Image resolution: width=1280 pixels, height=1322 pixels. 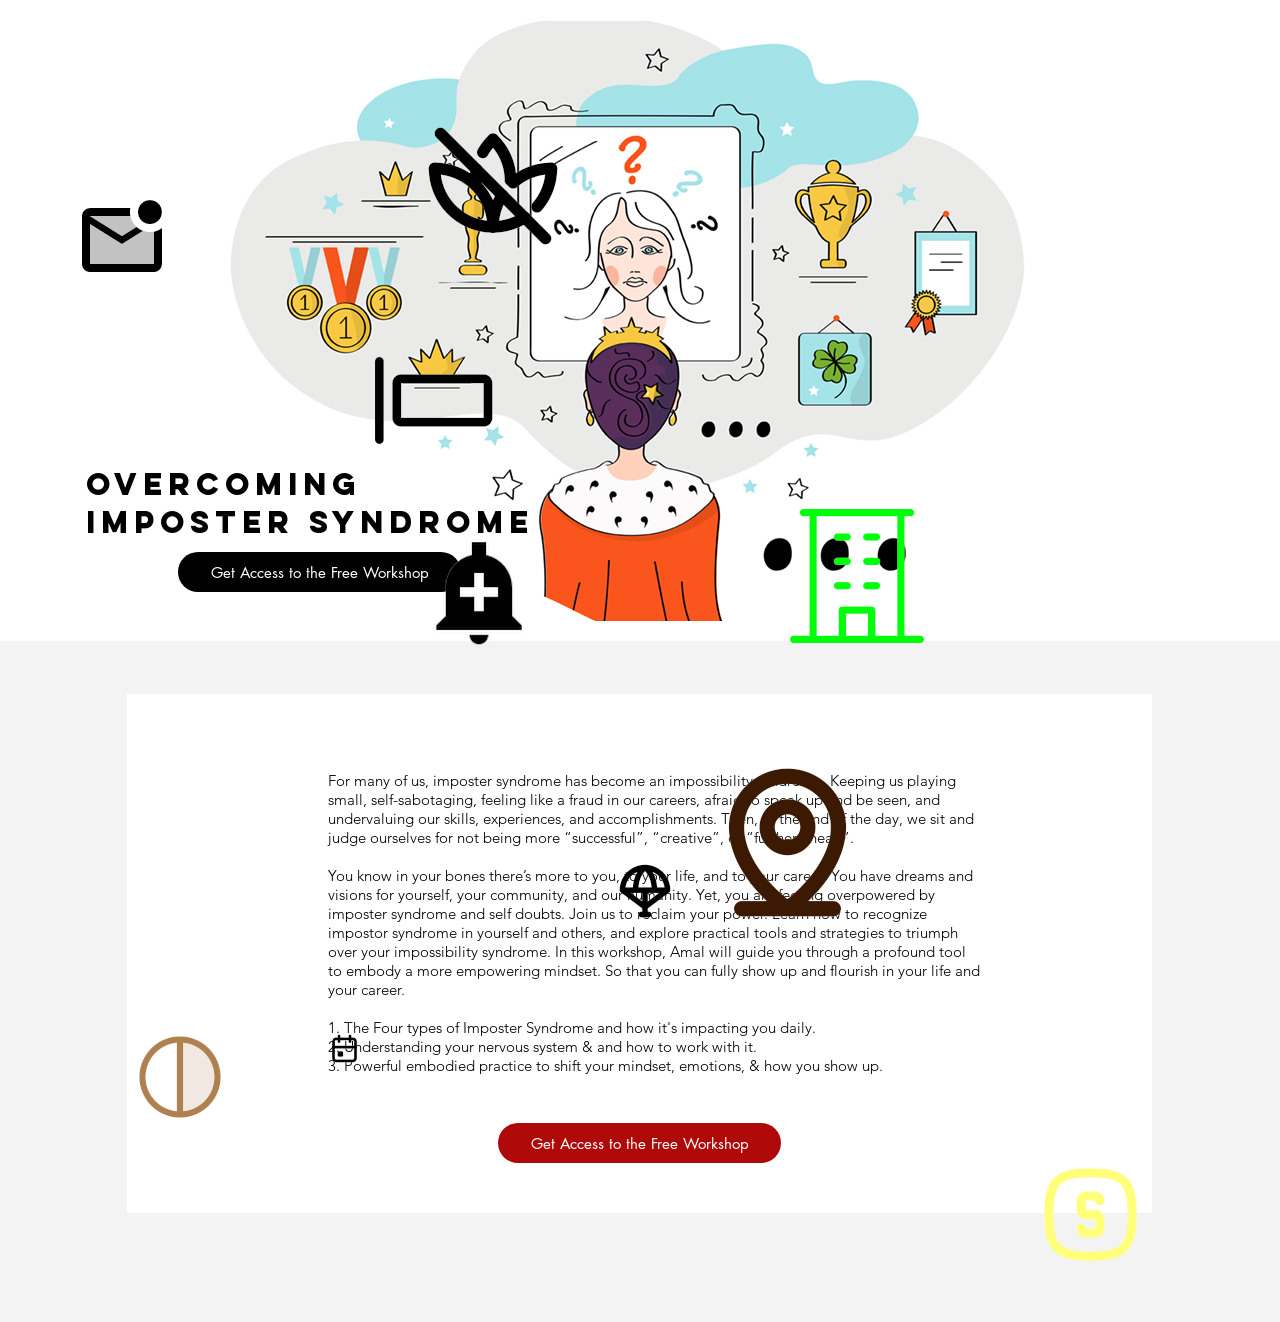 I want to click on toggle between light and dark mode, so click(x=180, y=1077).